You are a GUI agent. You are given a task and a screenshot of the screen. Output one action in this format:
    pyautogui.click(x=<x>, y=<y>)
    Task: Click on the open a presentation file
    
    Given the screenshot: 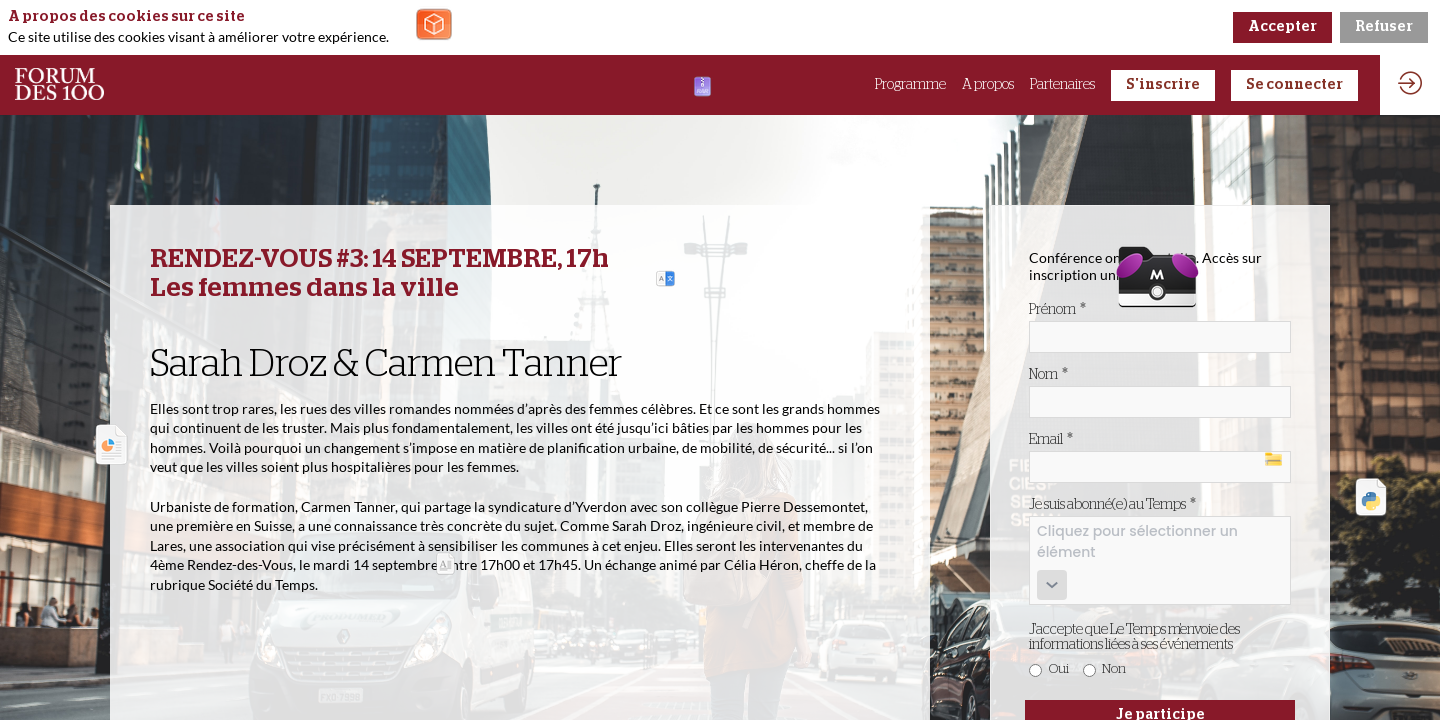 What is the action you would take?
    pyautogui.click(x=111, y=444)
    